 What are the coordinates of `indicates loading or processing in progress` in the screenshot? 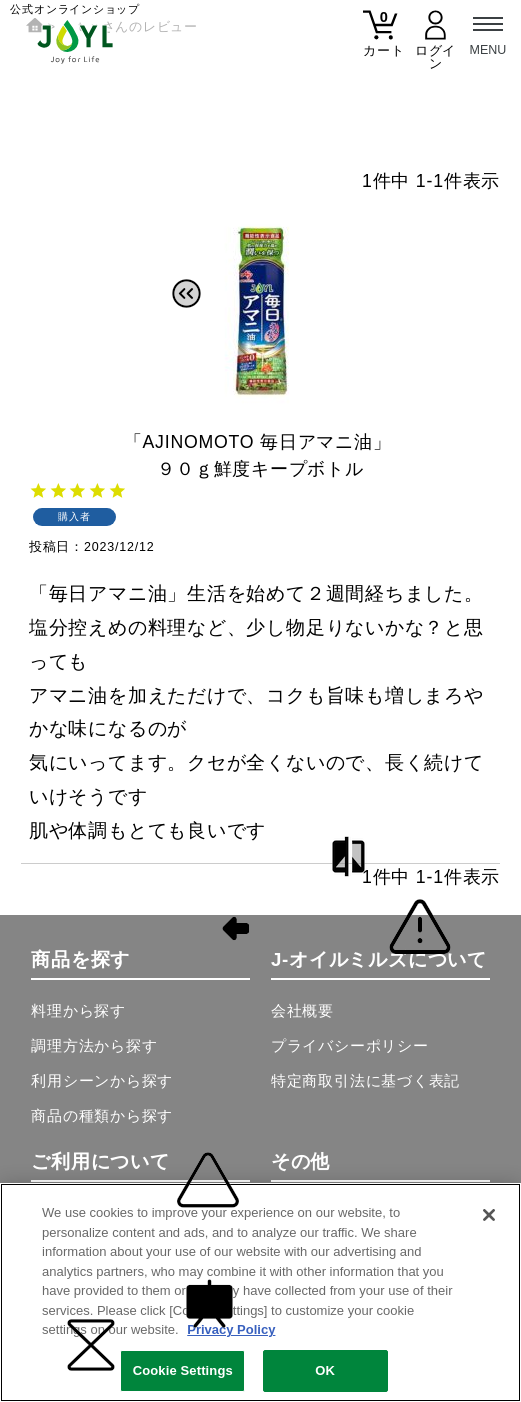 It's located at (91, 1345).